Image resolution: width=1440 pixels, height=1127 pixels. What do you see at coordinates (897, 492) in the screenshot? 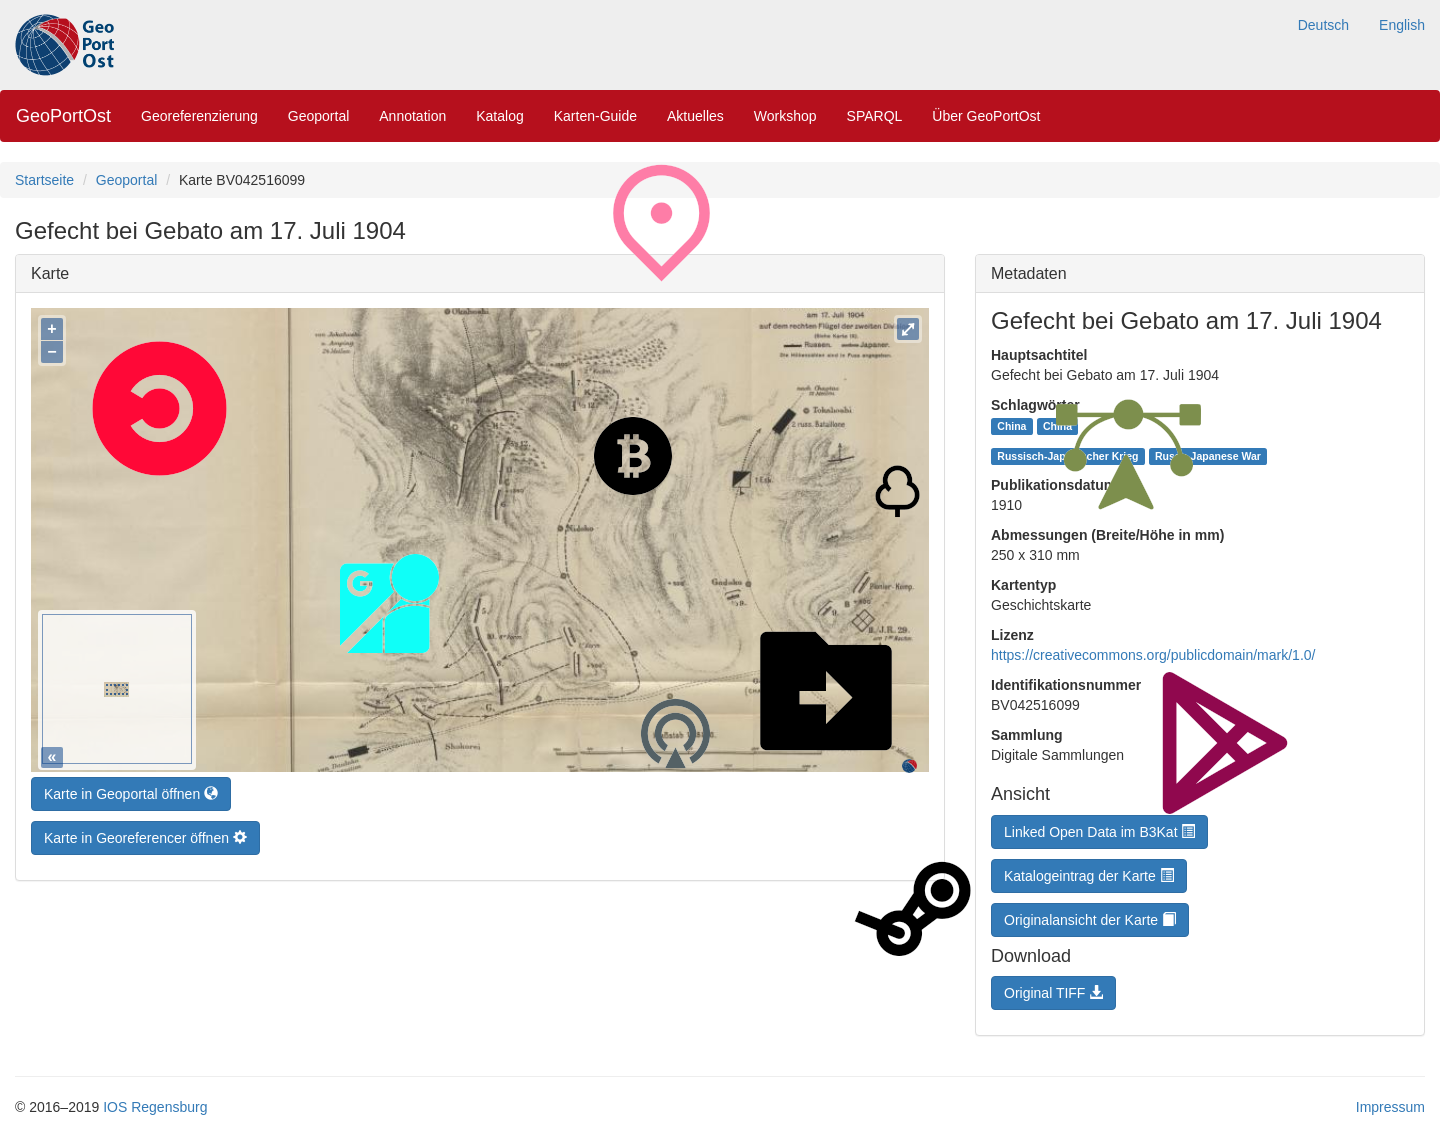
I see `access nature or environmental settings` at bounding box center [897, 492].